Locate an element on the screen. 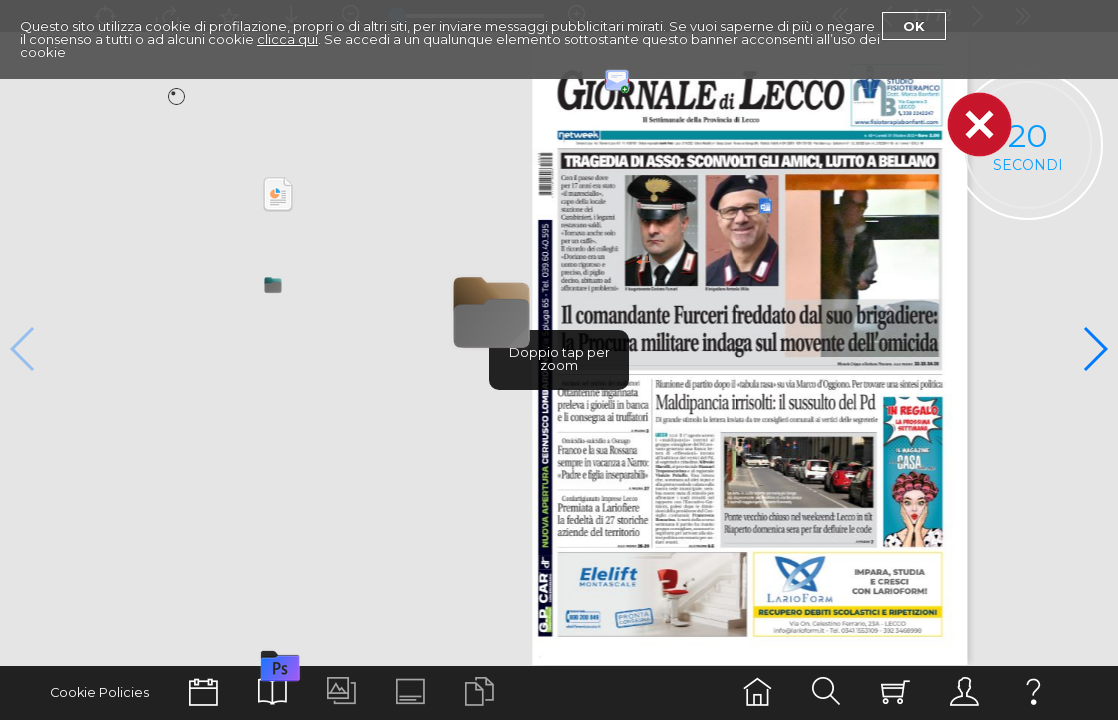 The image size is (1118, 720). open clockworks or timer application is located at coordinates (176, 96).